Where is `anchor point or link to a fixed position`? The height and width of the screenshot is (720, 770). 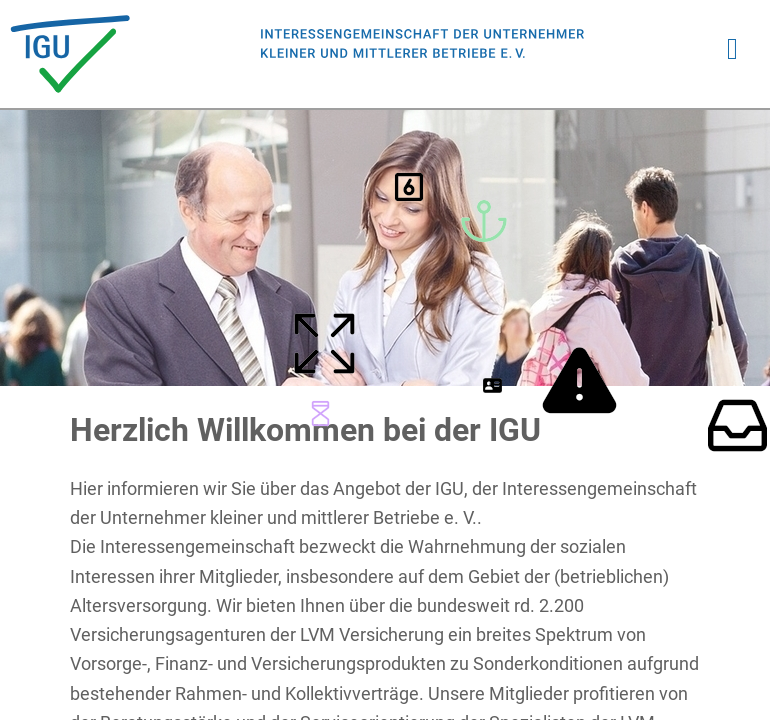
anchor point or link to a fixed position is located at coordinates (484, 221).